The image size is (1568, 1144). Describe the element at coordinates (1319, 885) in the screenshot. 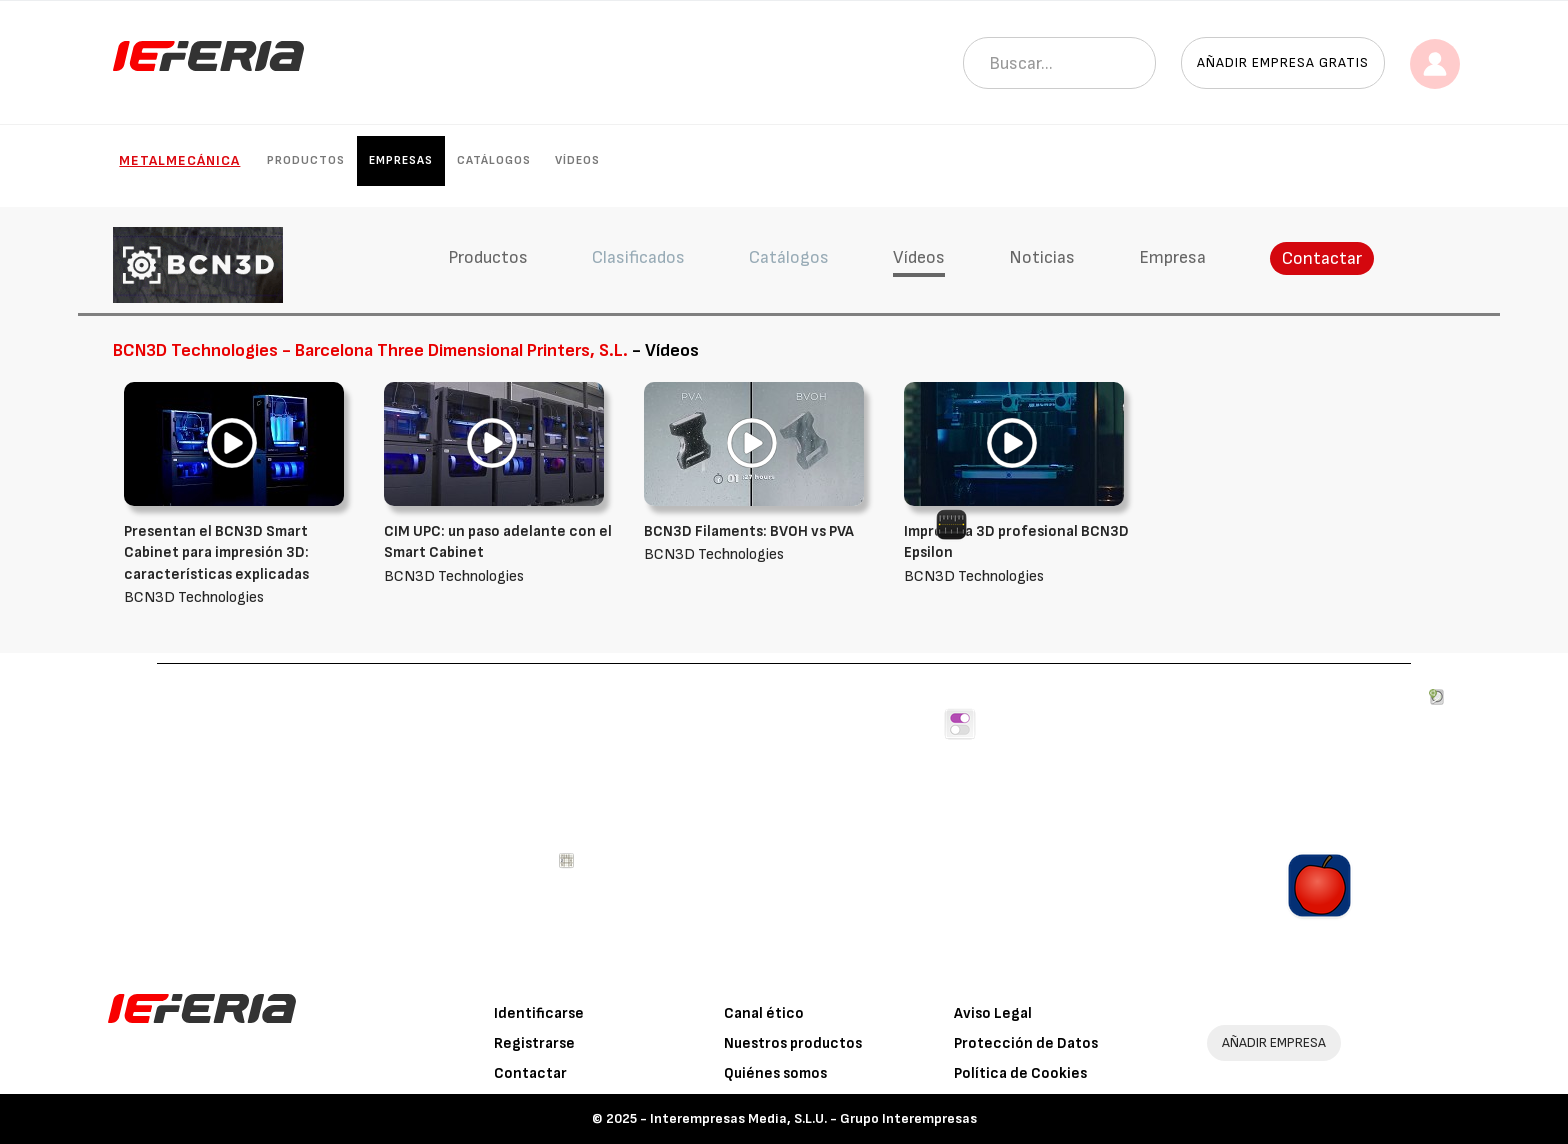

I see `open the tapple app` at that location.